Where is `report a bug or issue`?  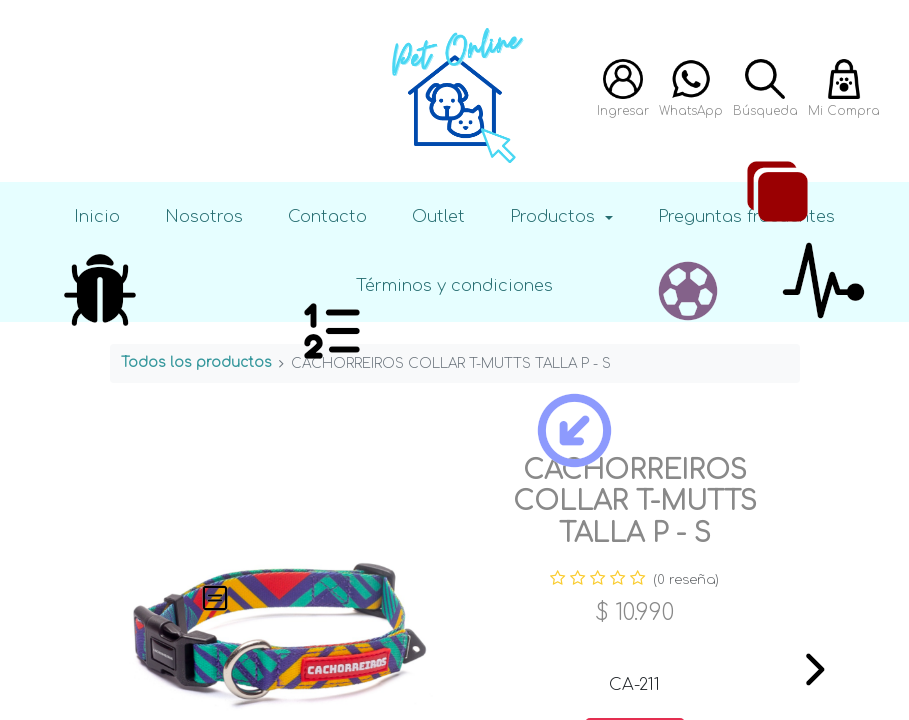 report a bug or issue is located at coordinates (100, 290).